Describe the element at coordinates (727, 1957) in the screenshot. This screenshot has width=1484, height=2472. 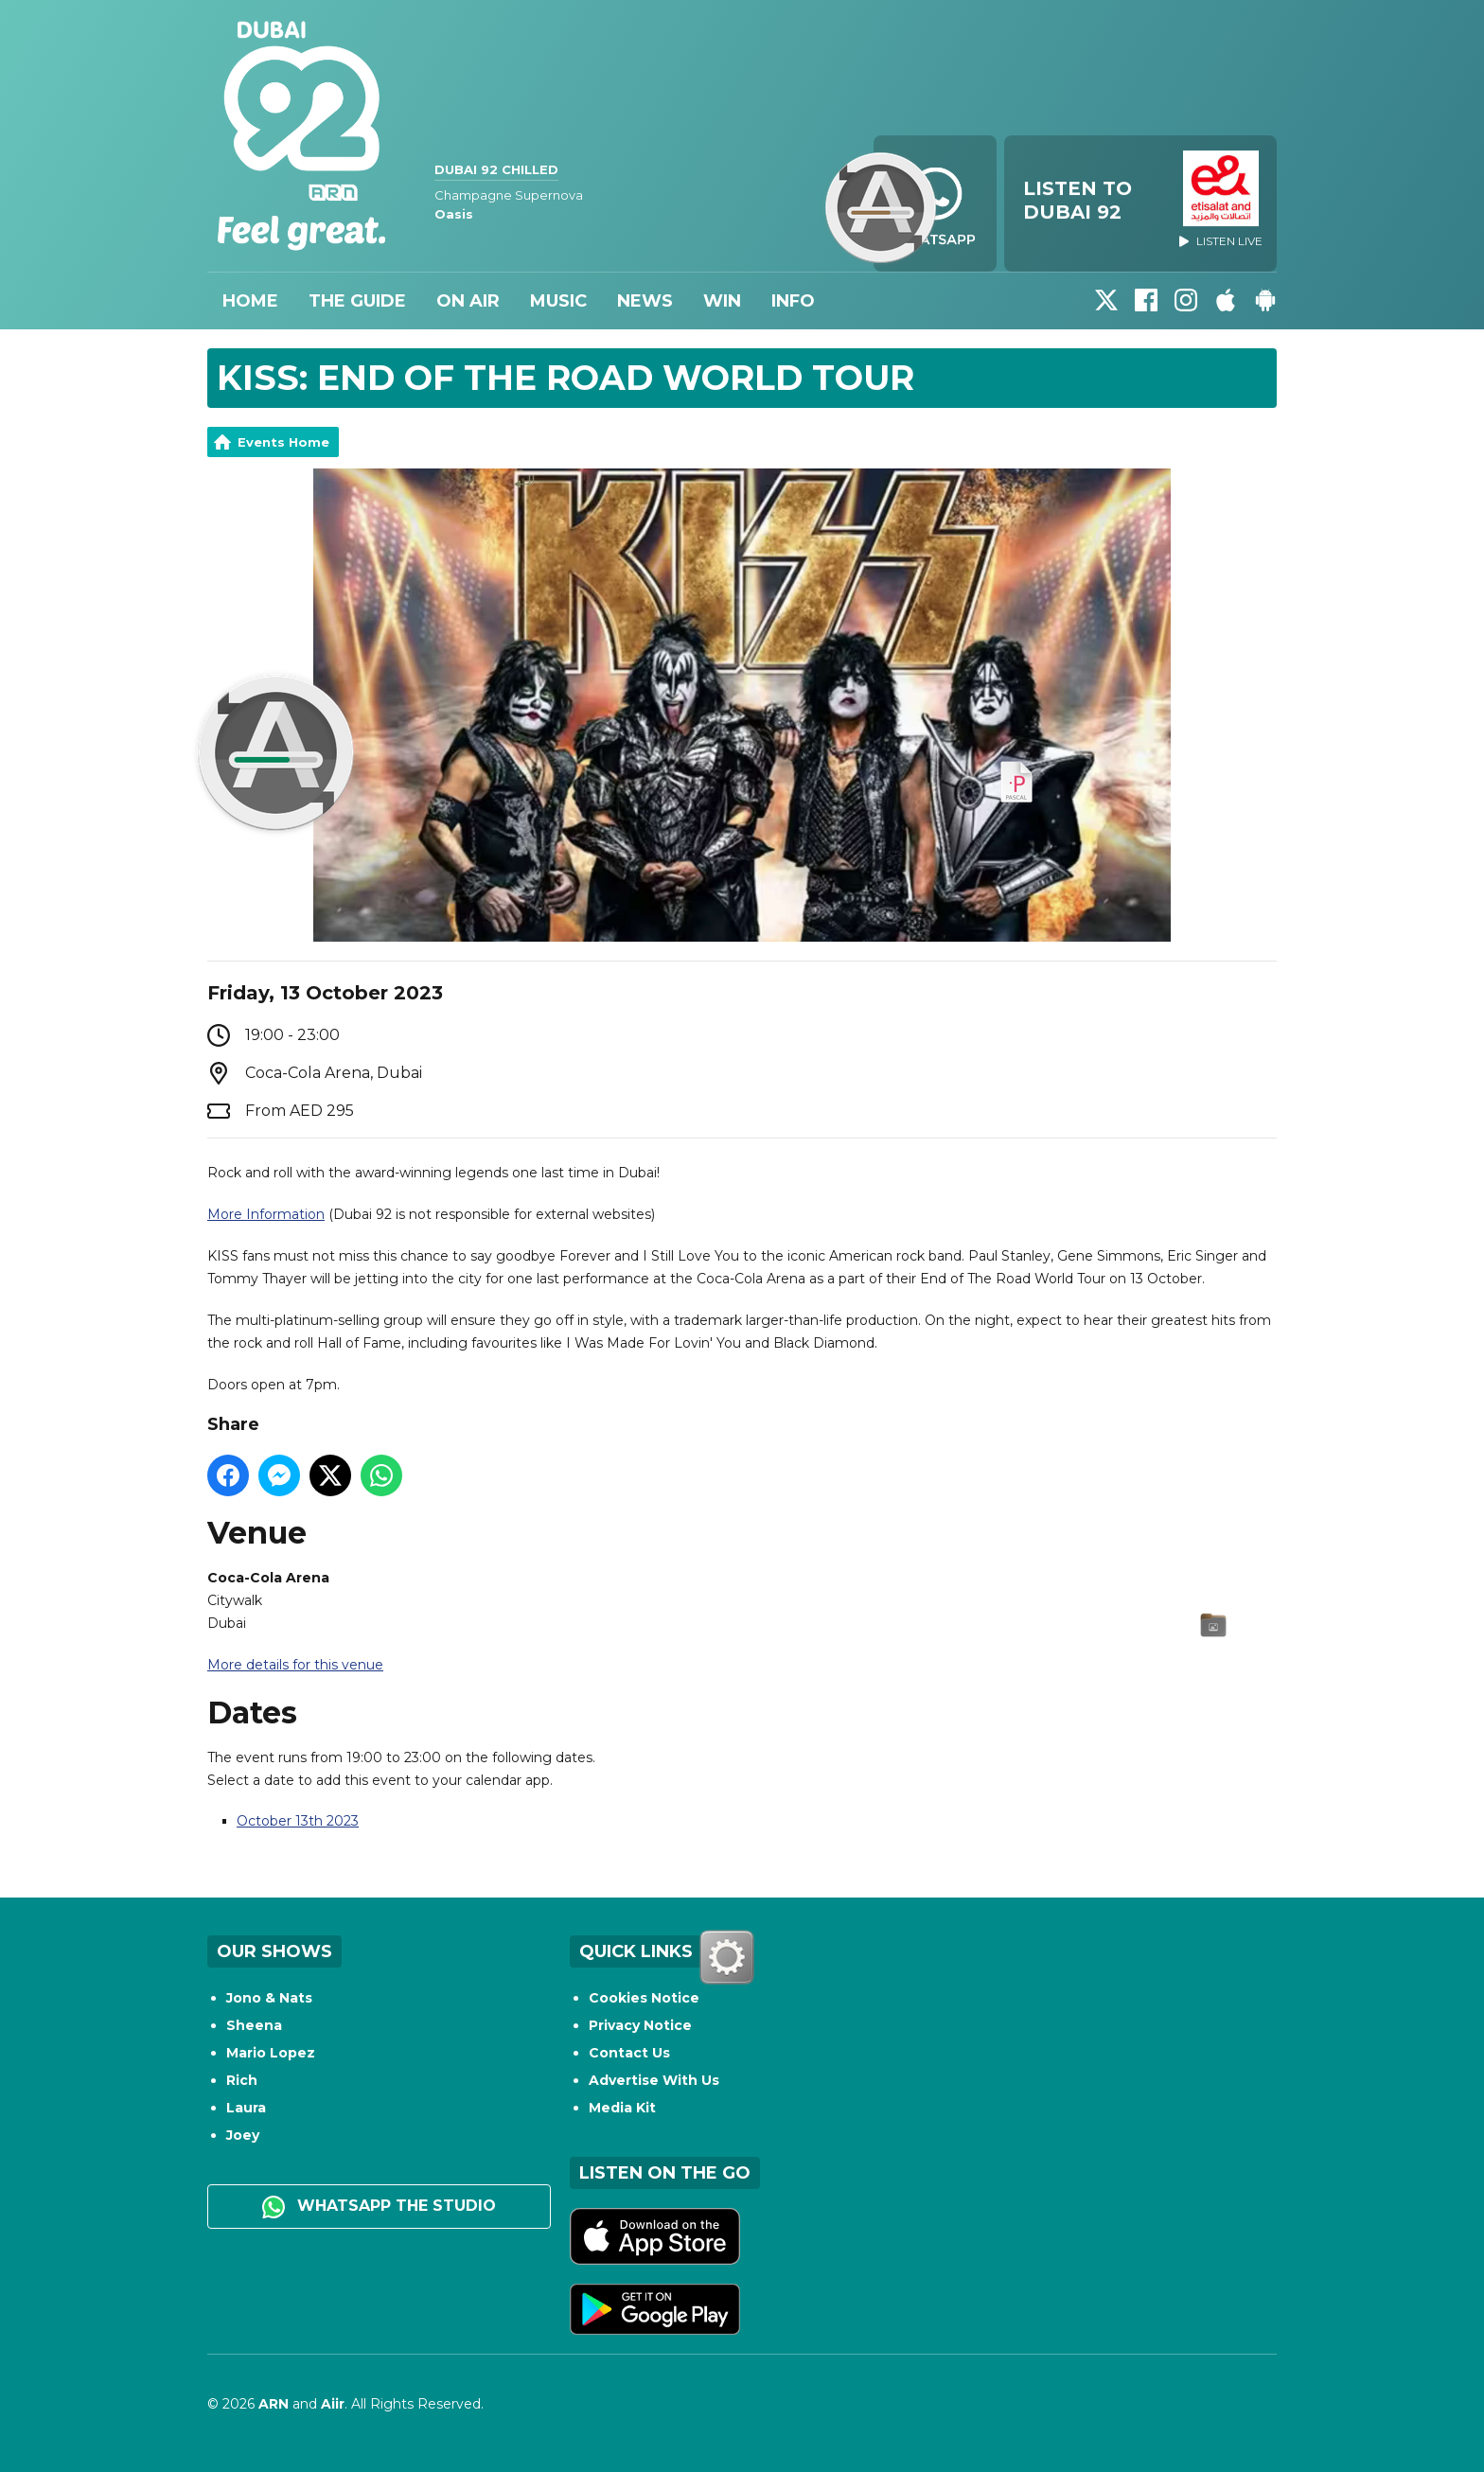
I see `executable application file` at that location.